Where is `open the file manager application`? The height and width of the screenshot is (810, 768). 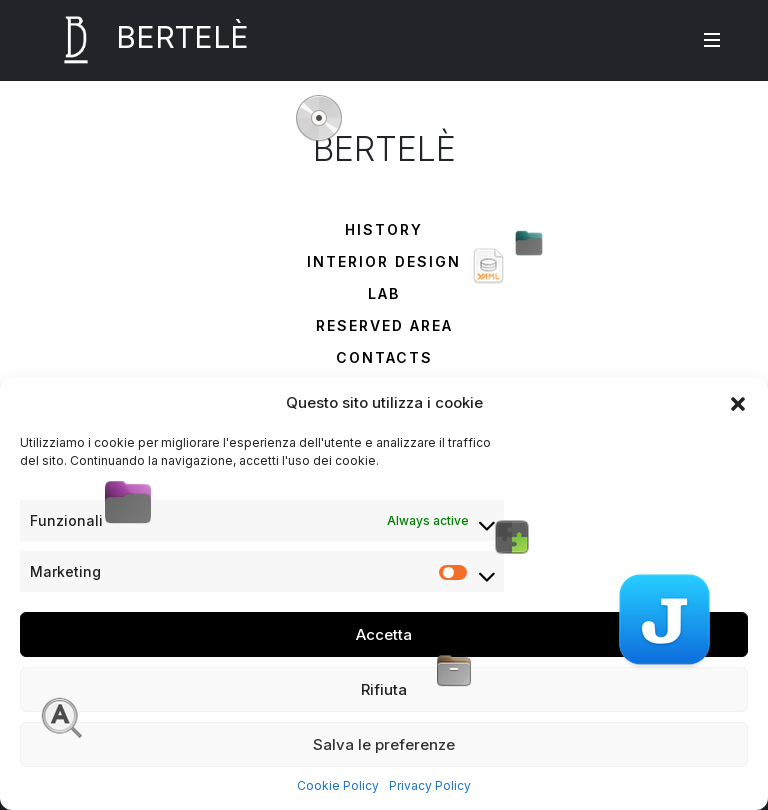
open the file manager application is located at coordinates (454, 670).